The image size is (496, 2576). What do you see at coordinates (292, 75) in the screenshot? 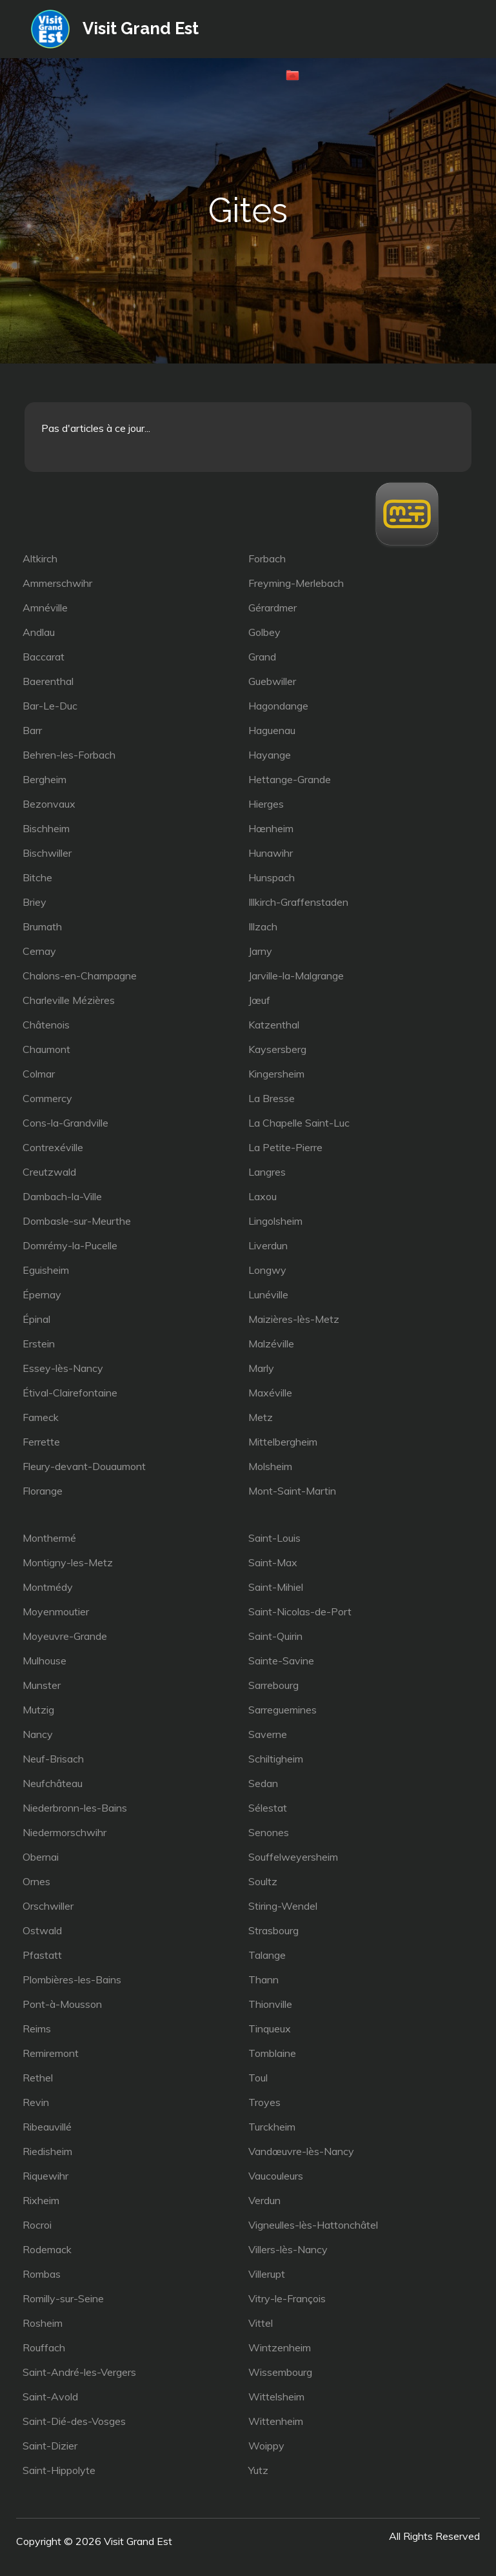
I see `access cloud-synced files and folders` at bounding box center [292, 75].